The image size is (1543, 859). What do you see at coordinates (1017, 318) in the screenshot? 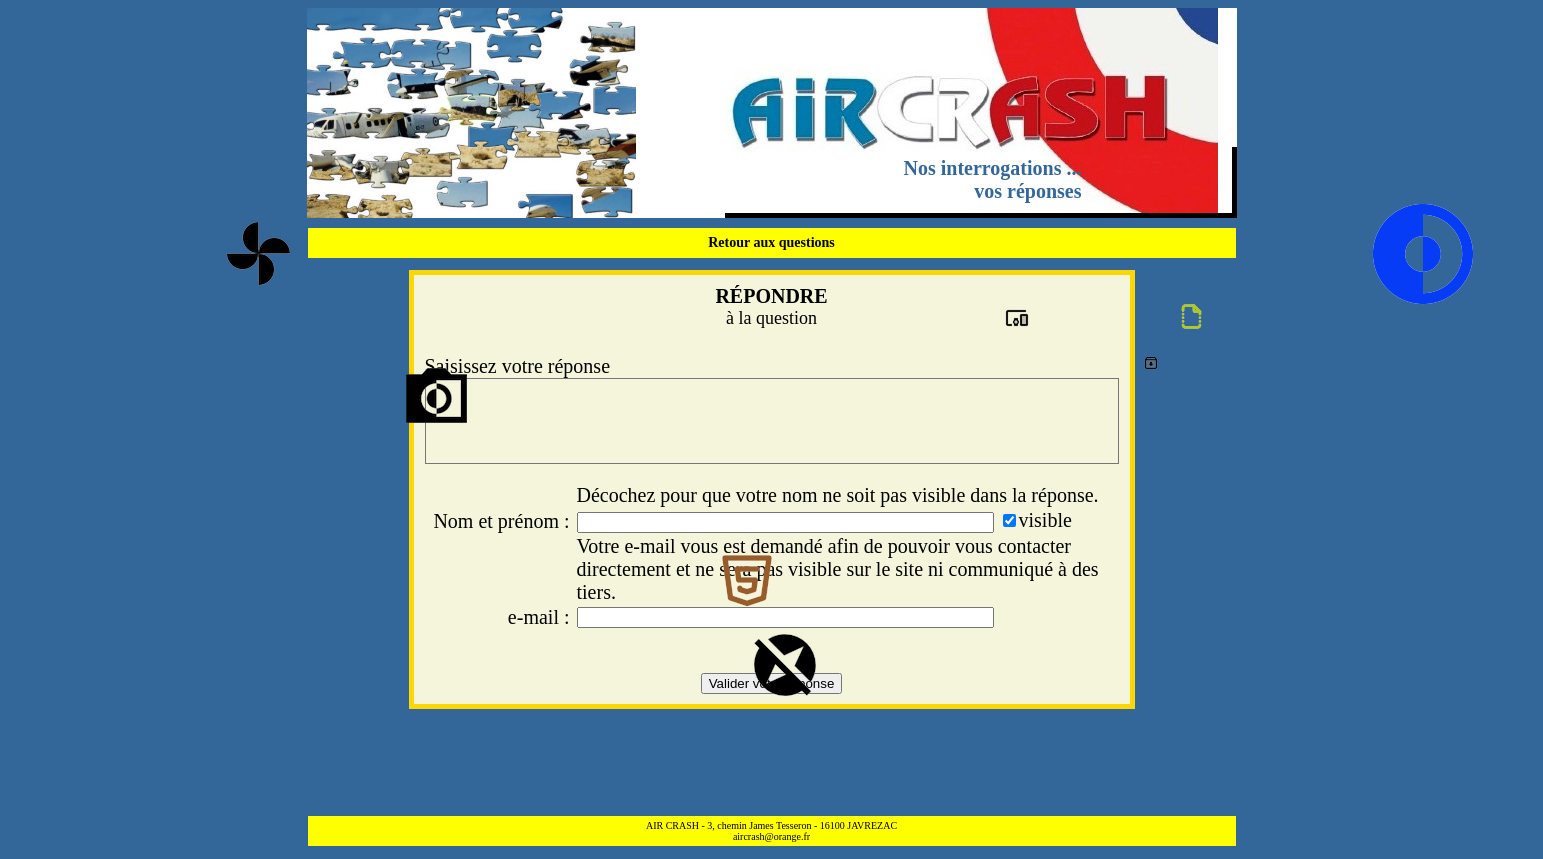
I see `view other connected devices` at bounding box center [1017, 318].